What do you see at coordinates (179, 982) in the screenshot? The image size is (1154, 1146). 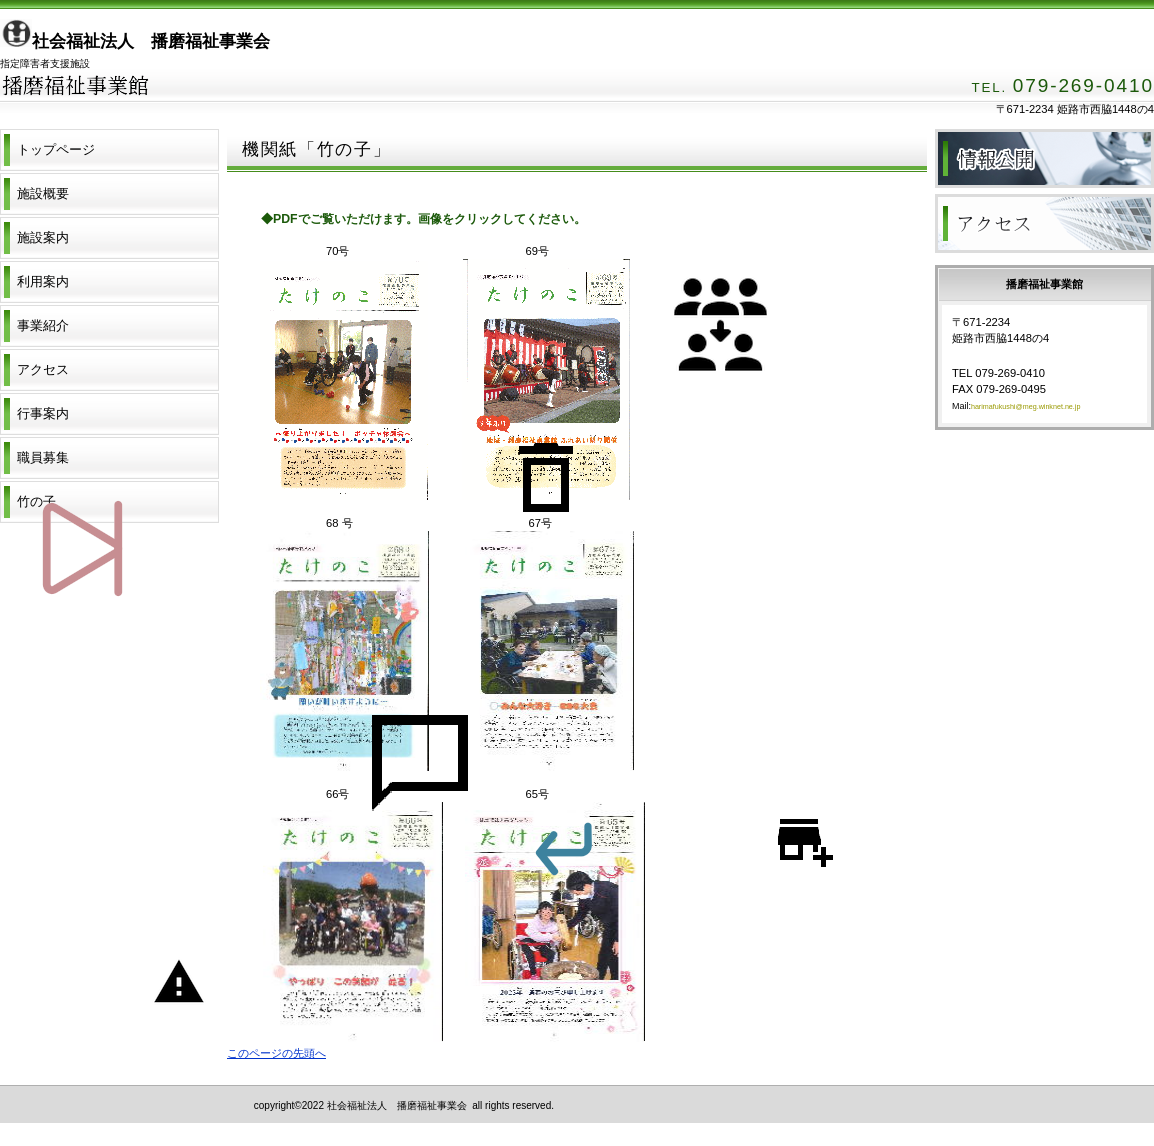 I see `indicates a warning or caution state` at bounding box center [179, 982].